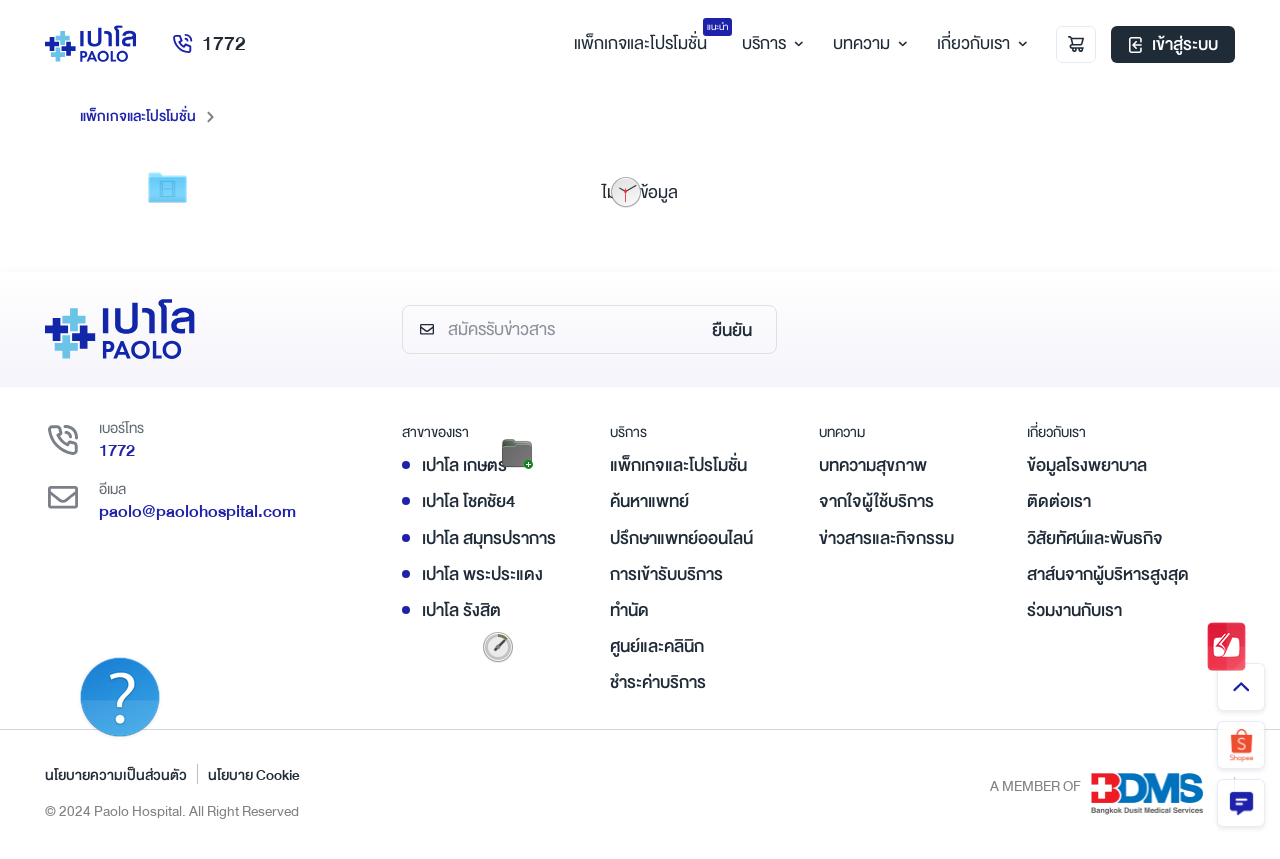  What do you see at coordinates (167, 187) in the screenshot?
I see `open your movies folder` at bounding box center [167, 187].